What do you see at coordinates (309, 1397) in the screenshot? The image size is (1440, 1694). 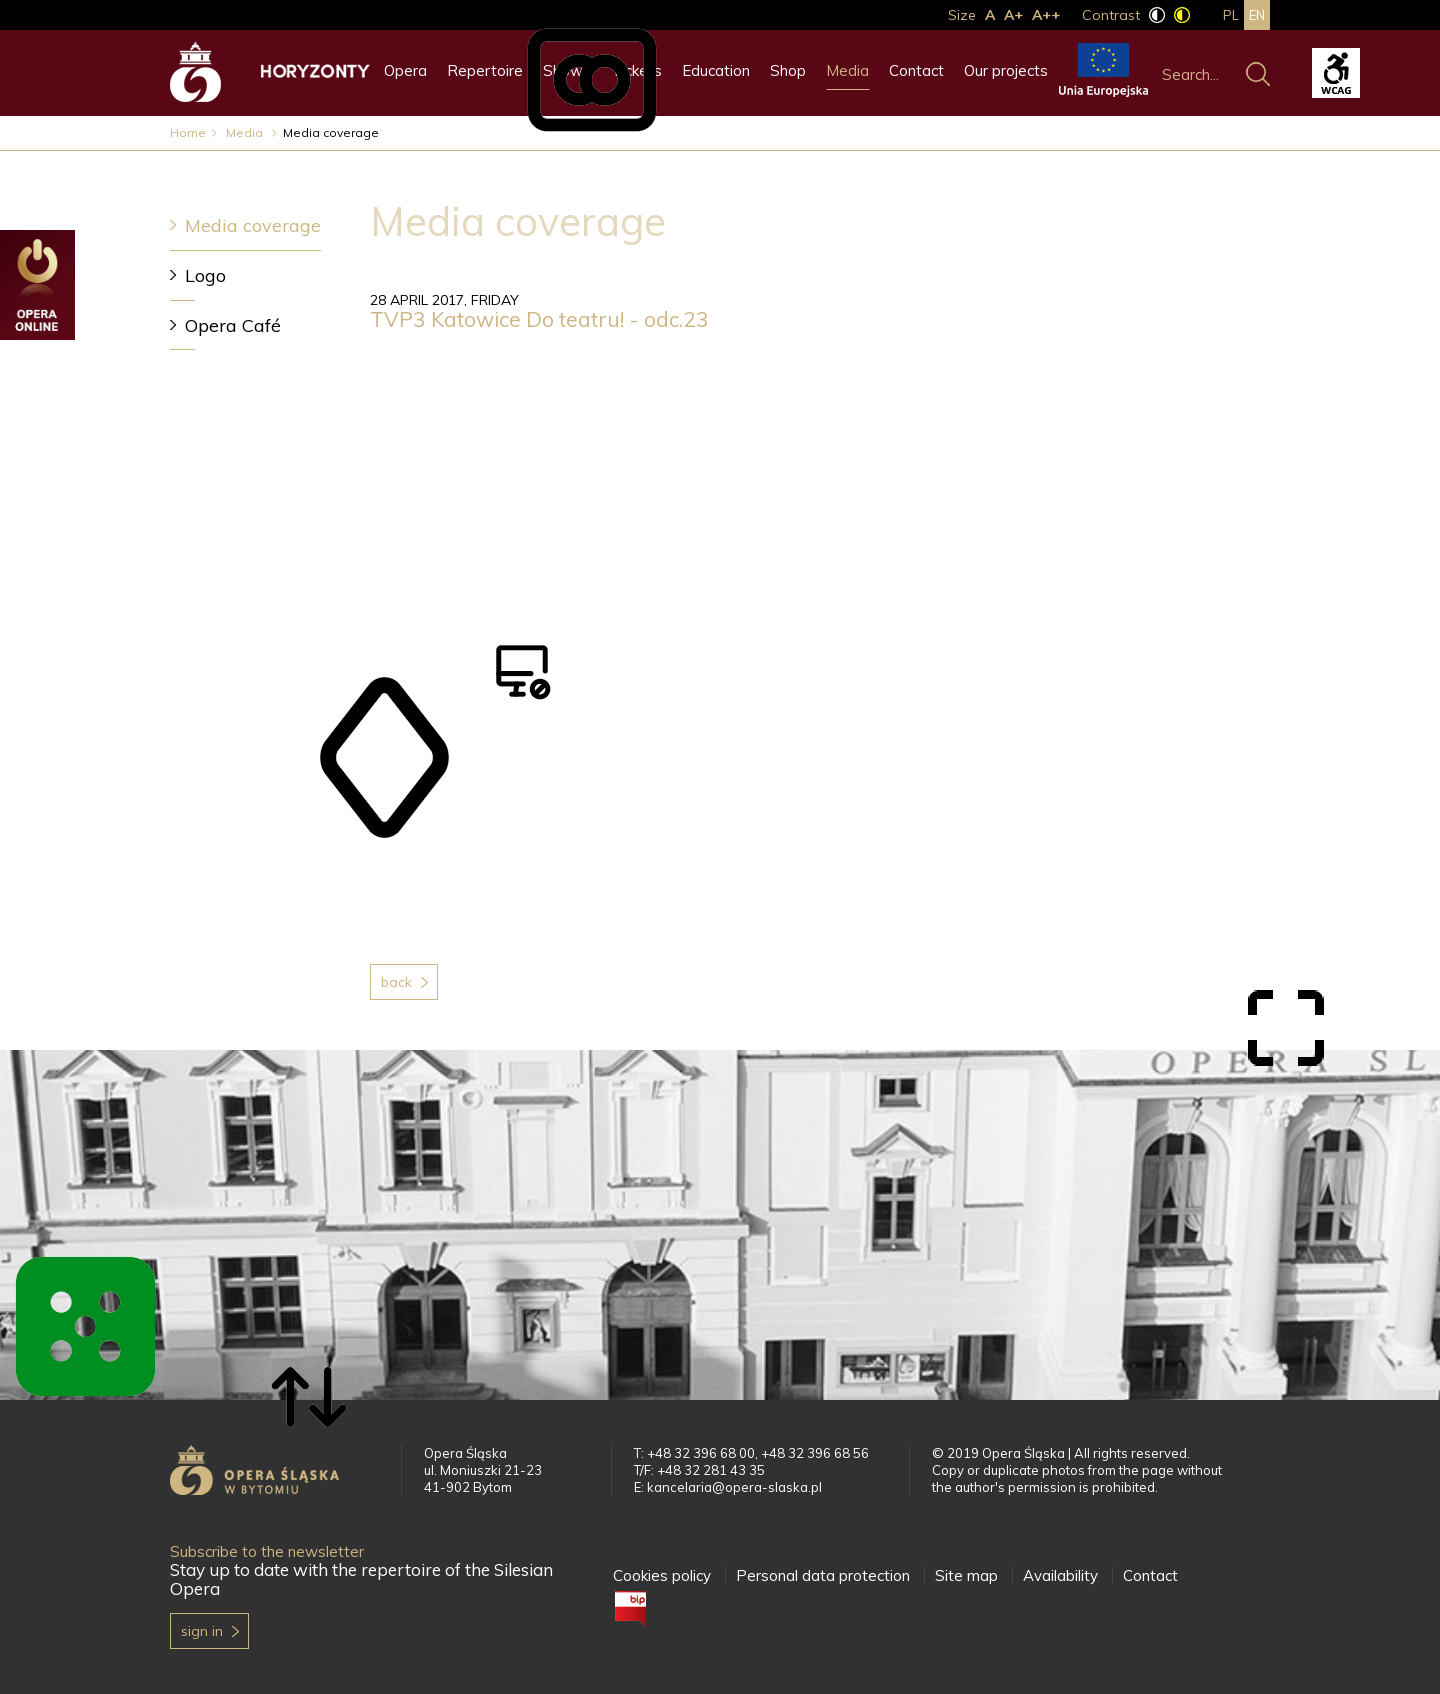 I see `sort items in ascending or descending order` at bounding box center [309, 1397].